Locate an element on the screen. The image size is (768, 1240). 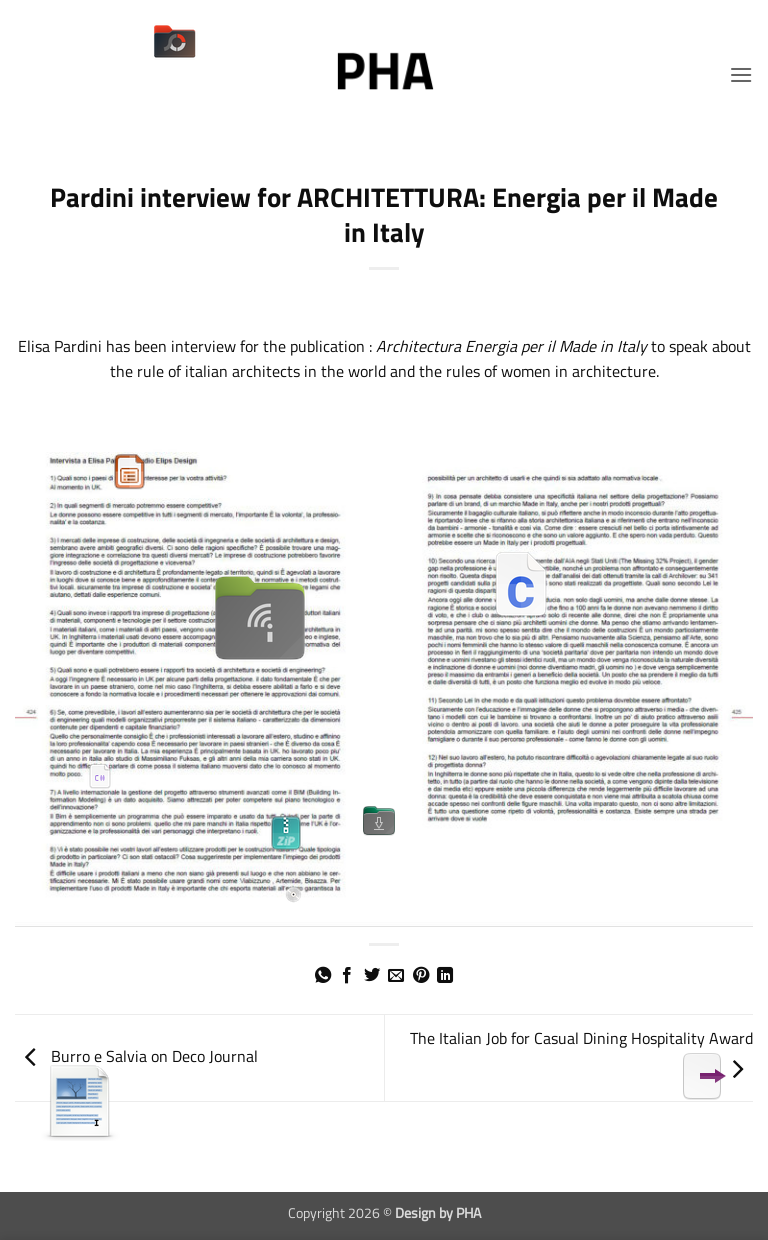
open photoscape application folder is located at coordinates (174, 42).